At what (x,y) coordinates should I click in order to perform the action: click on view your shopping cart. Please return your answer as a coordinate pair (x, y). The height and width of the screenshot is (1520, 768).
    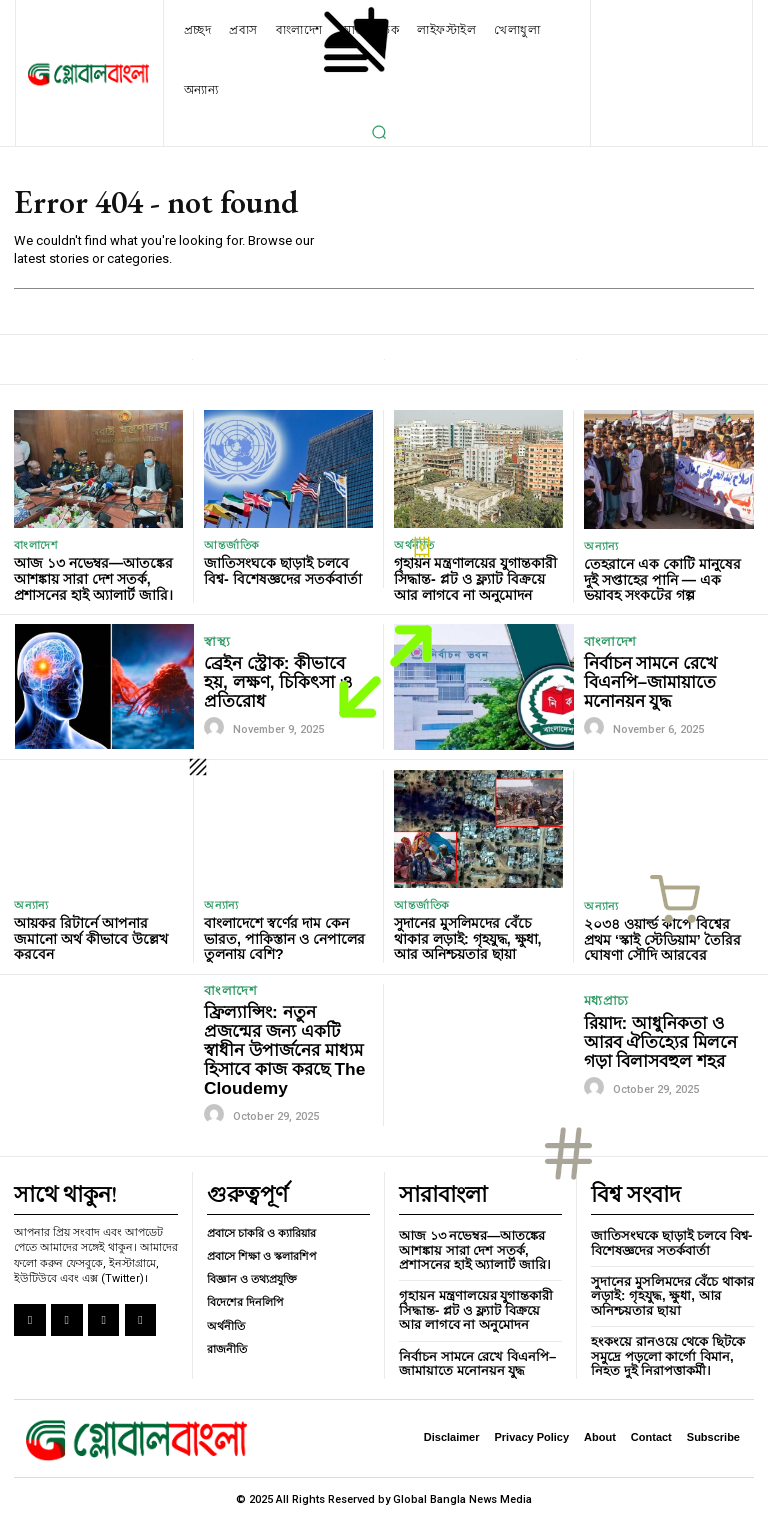
    Looking at the image, I should click on (675, 900).